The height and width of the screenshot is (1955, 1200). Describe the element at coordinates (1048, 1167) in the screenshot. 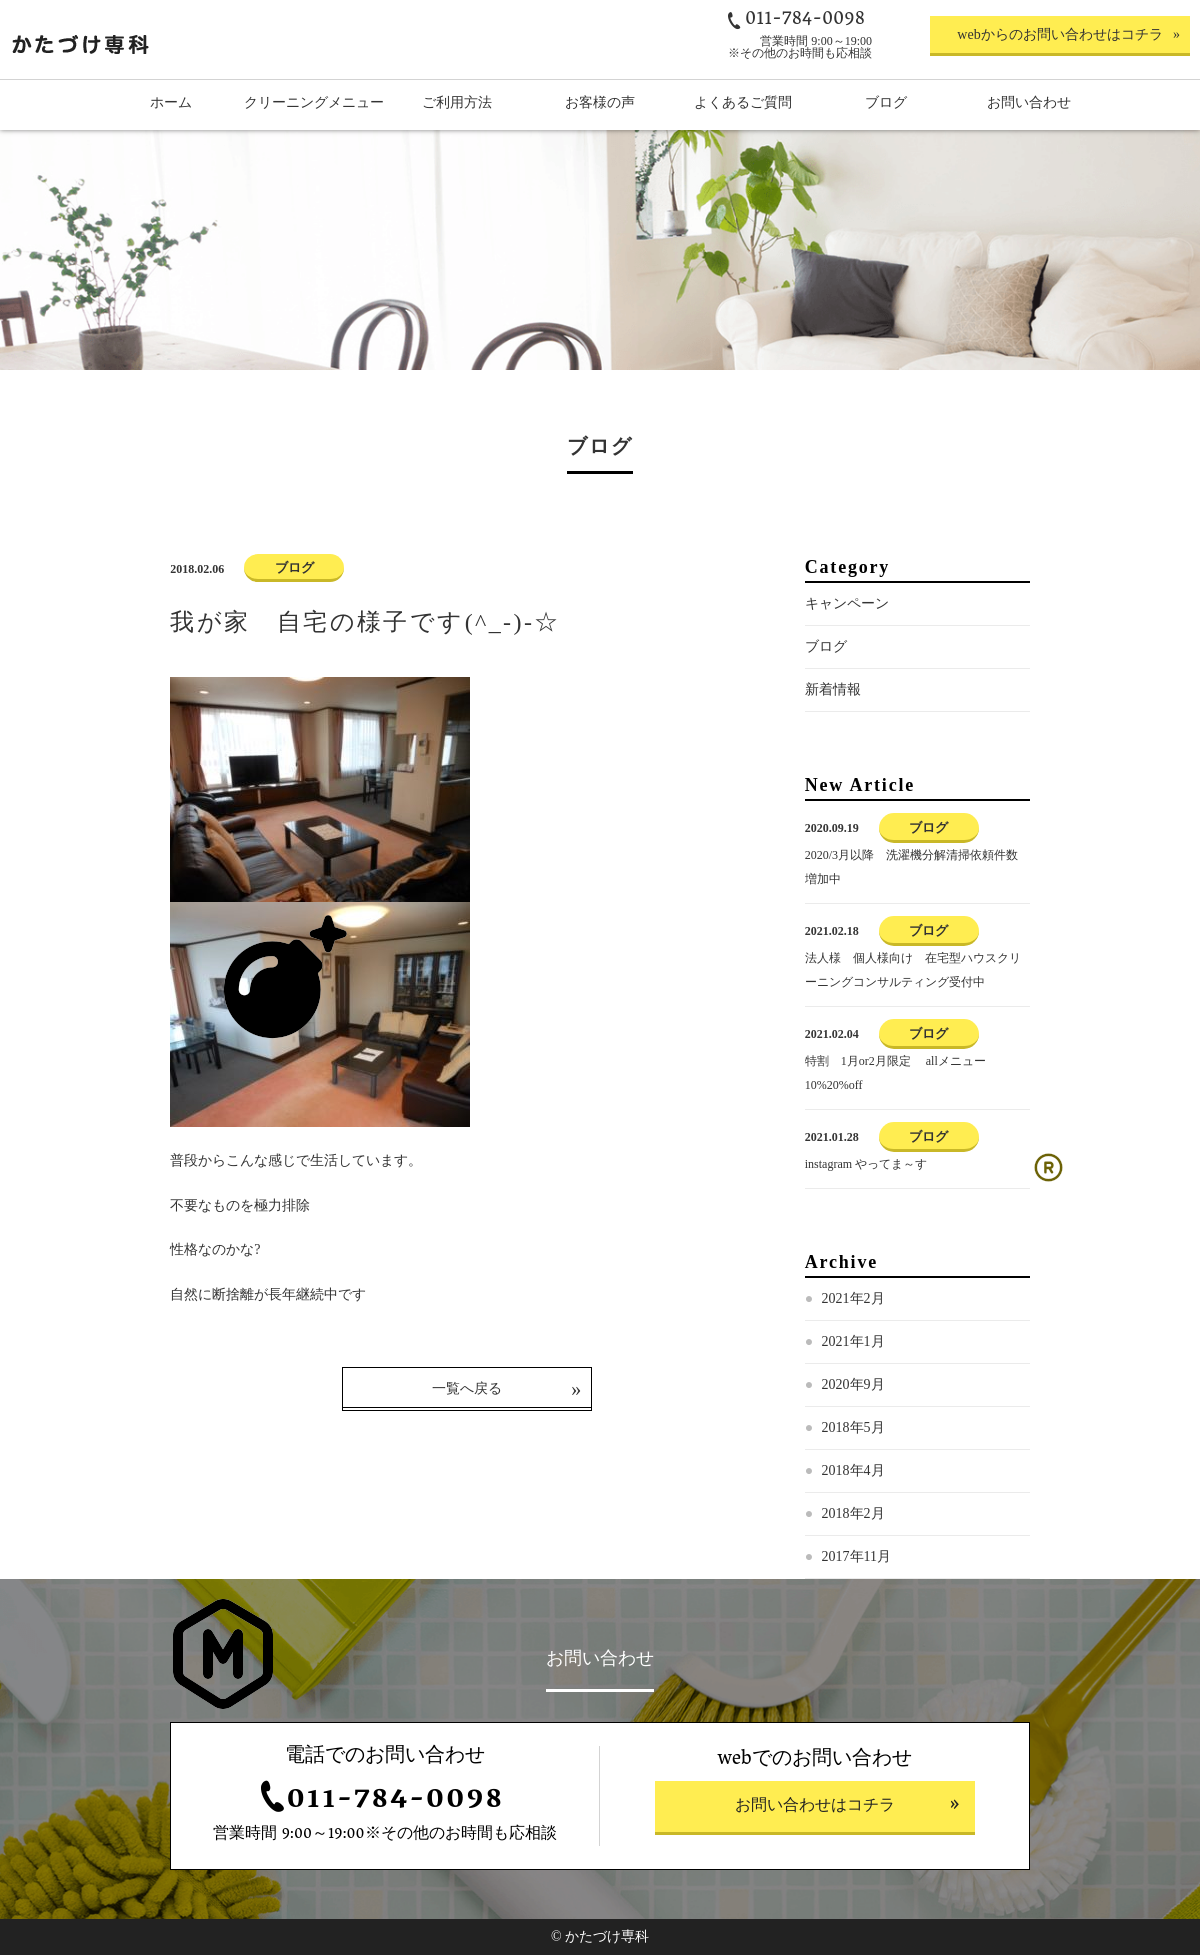

I see `indicates a registered trademark symbol` at that location.